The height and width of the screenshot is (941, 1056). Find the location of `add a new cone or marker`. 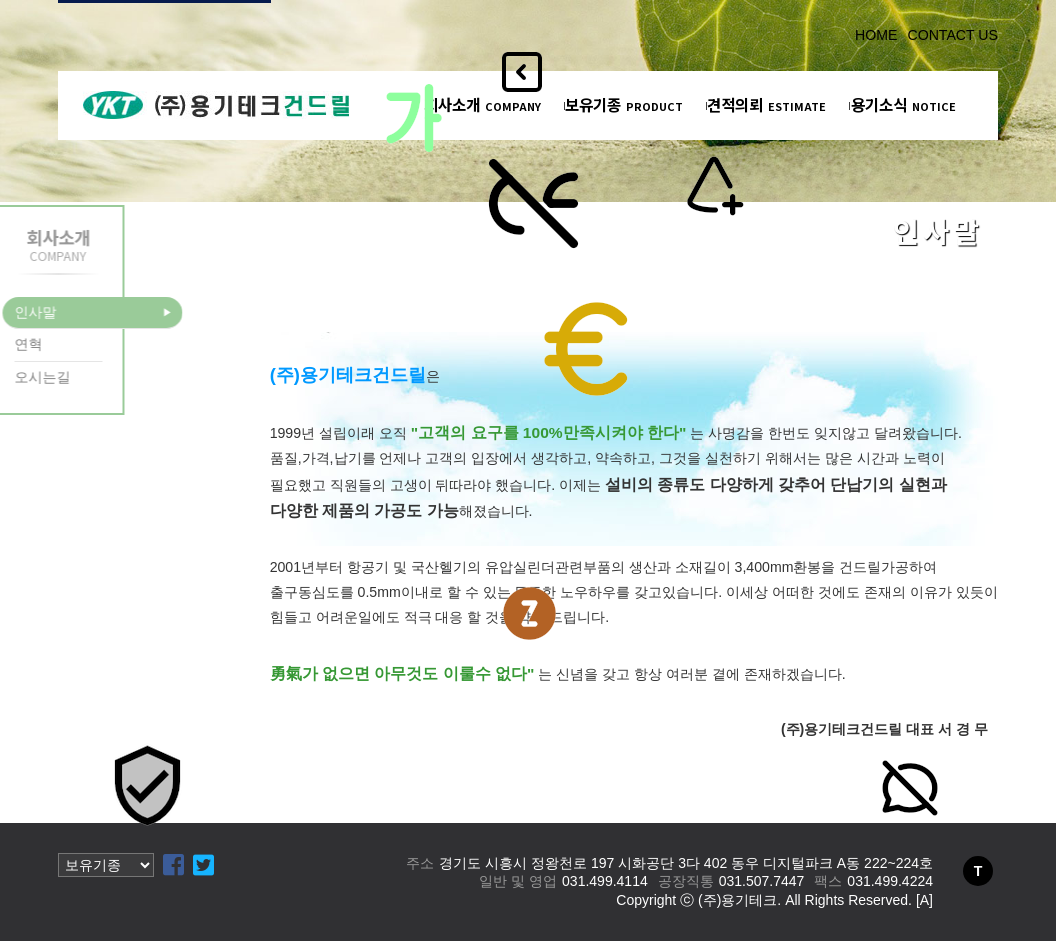

add a new cone or marker is located at coordinates (714, 186).